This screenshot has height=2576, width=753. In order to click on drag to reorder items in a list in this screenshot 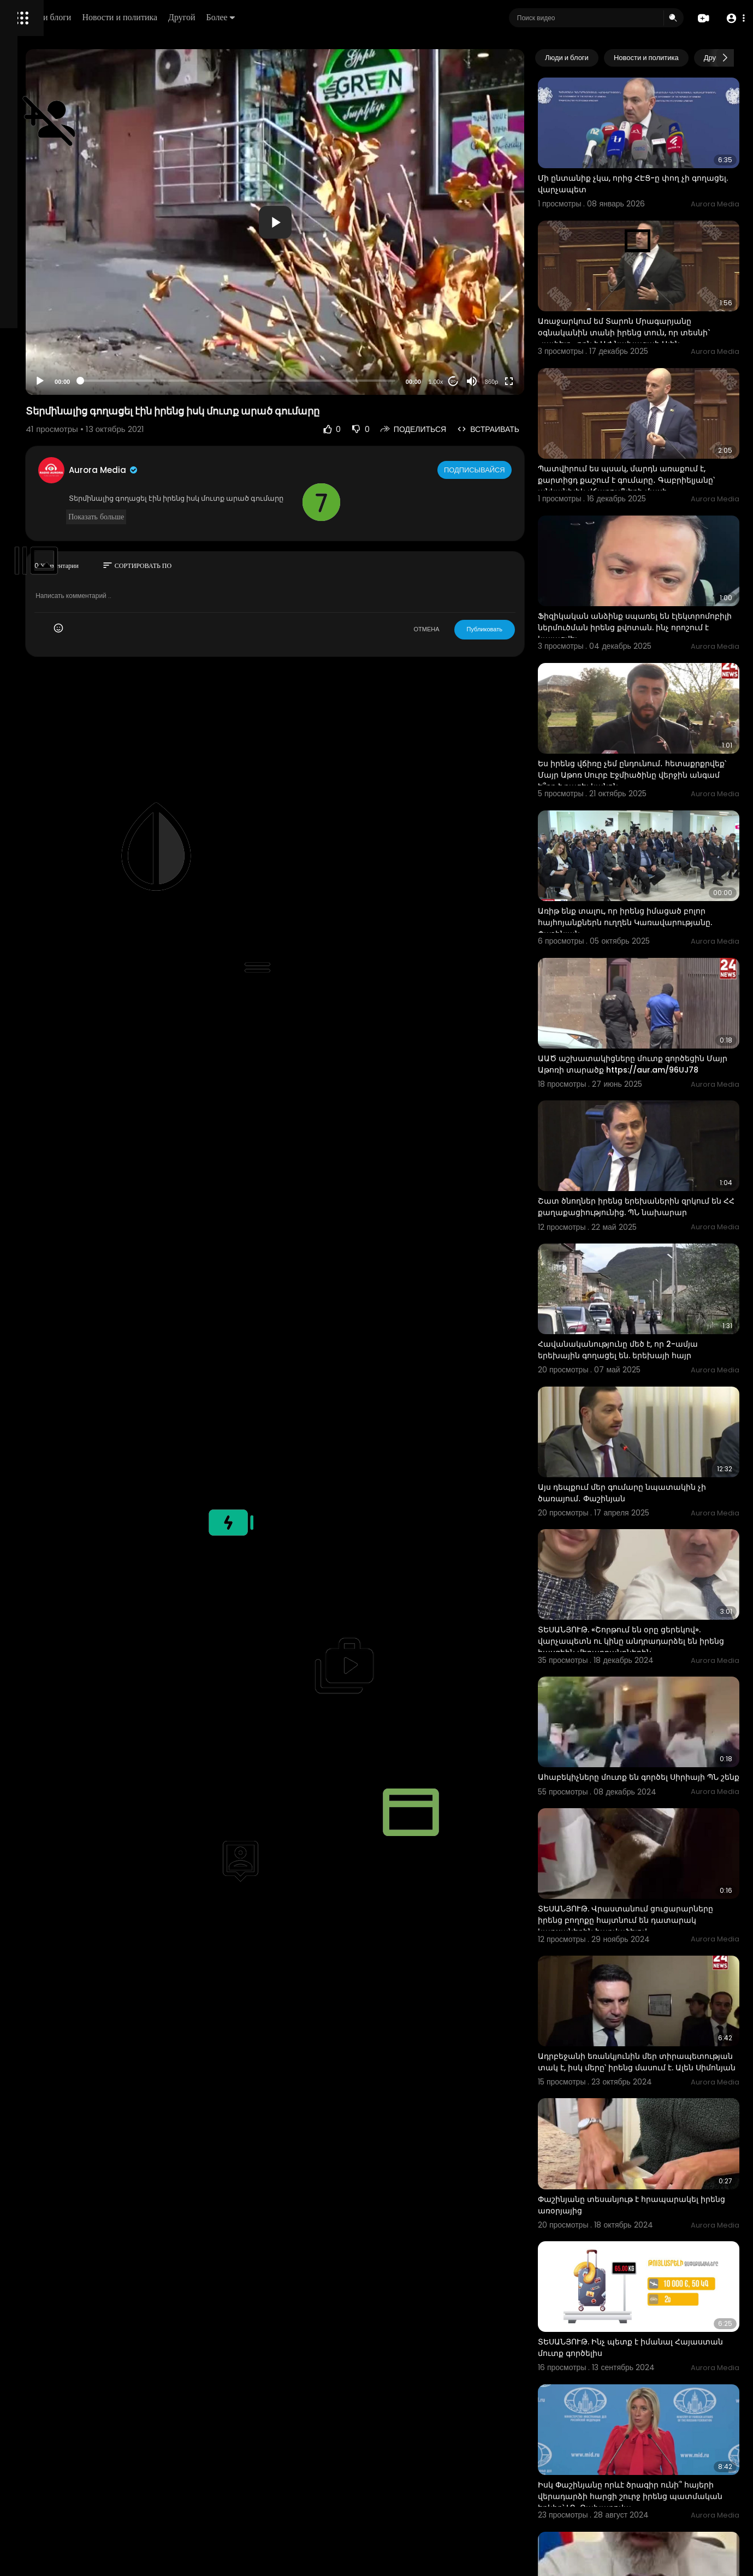, I will do `click(257, 967)`.